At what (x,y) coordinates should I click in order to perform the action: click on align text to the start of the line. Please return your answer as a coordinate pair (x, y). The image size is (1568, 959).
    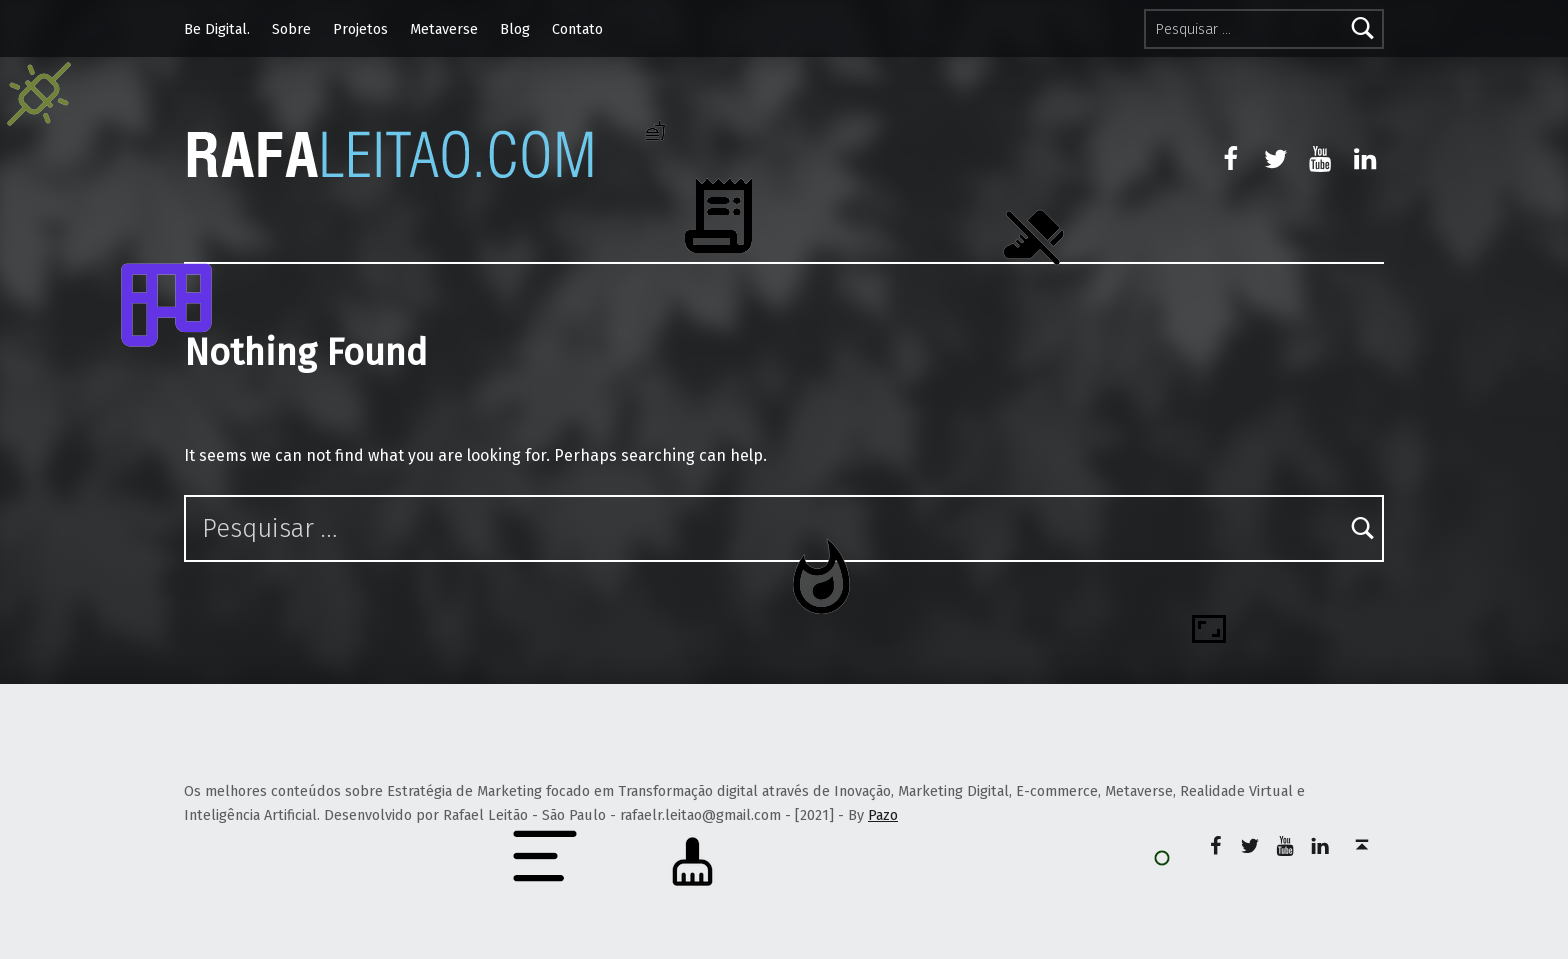
    Looking at the image, I should click on (545, 856).